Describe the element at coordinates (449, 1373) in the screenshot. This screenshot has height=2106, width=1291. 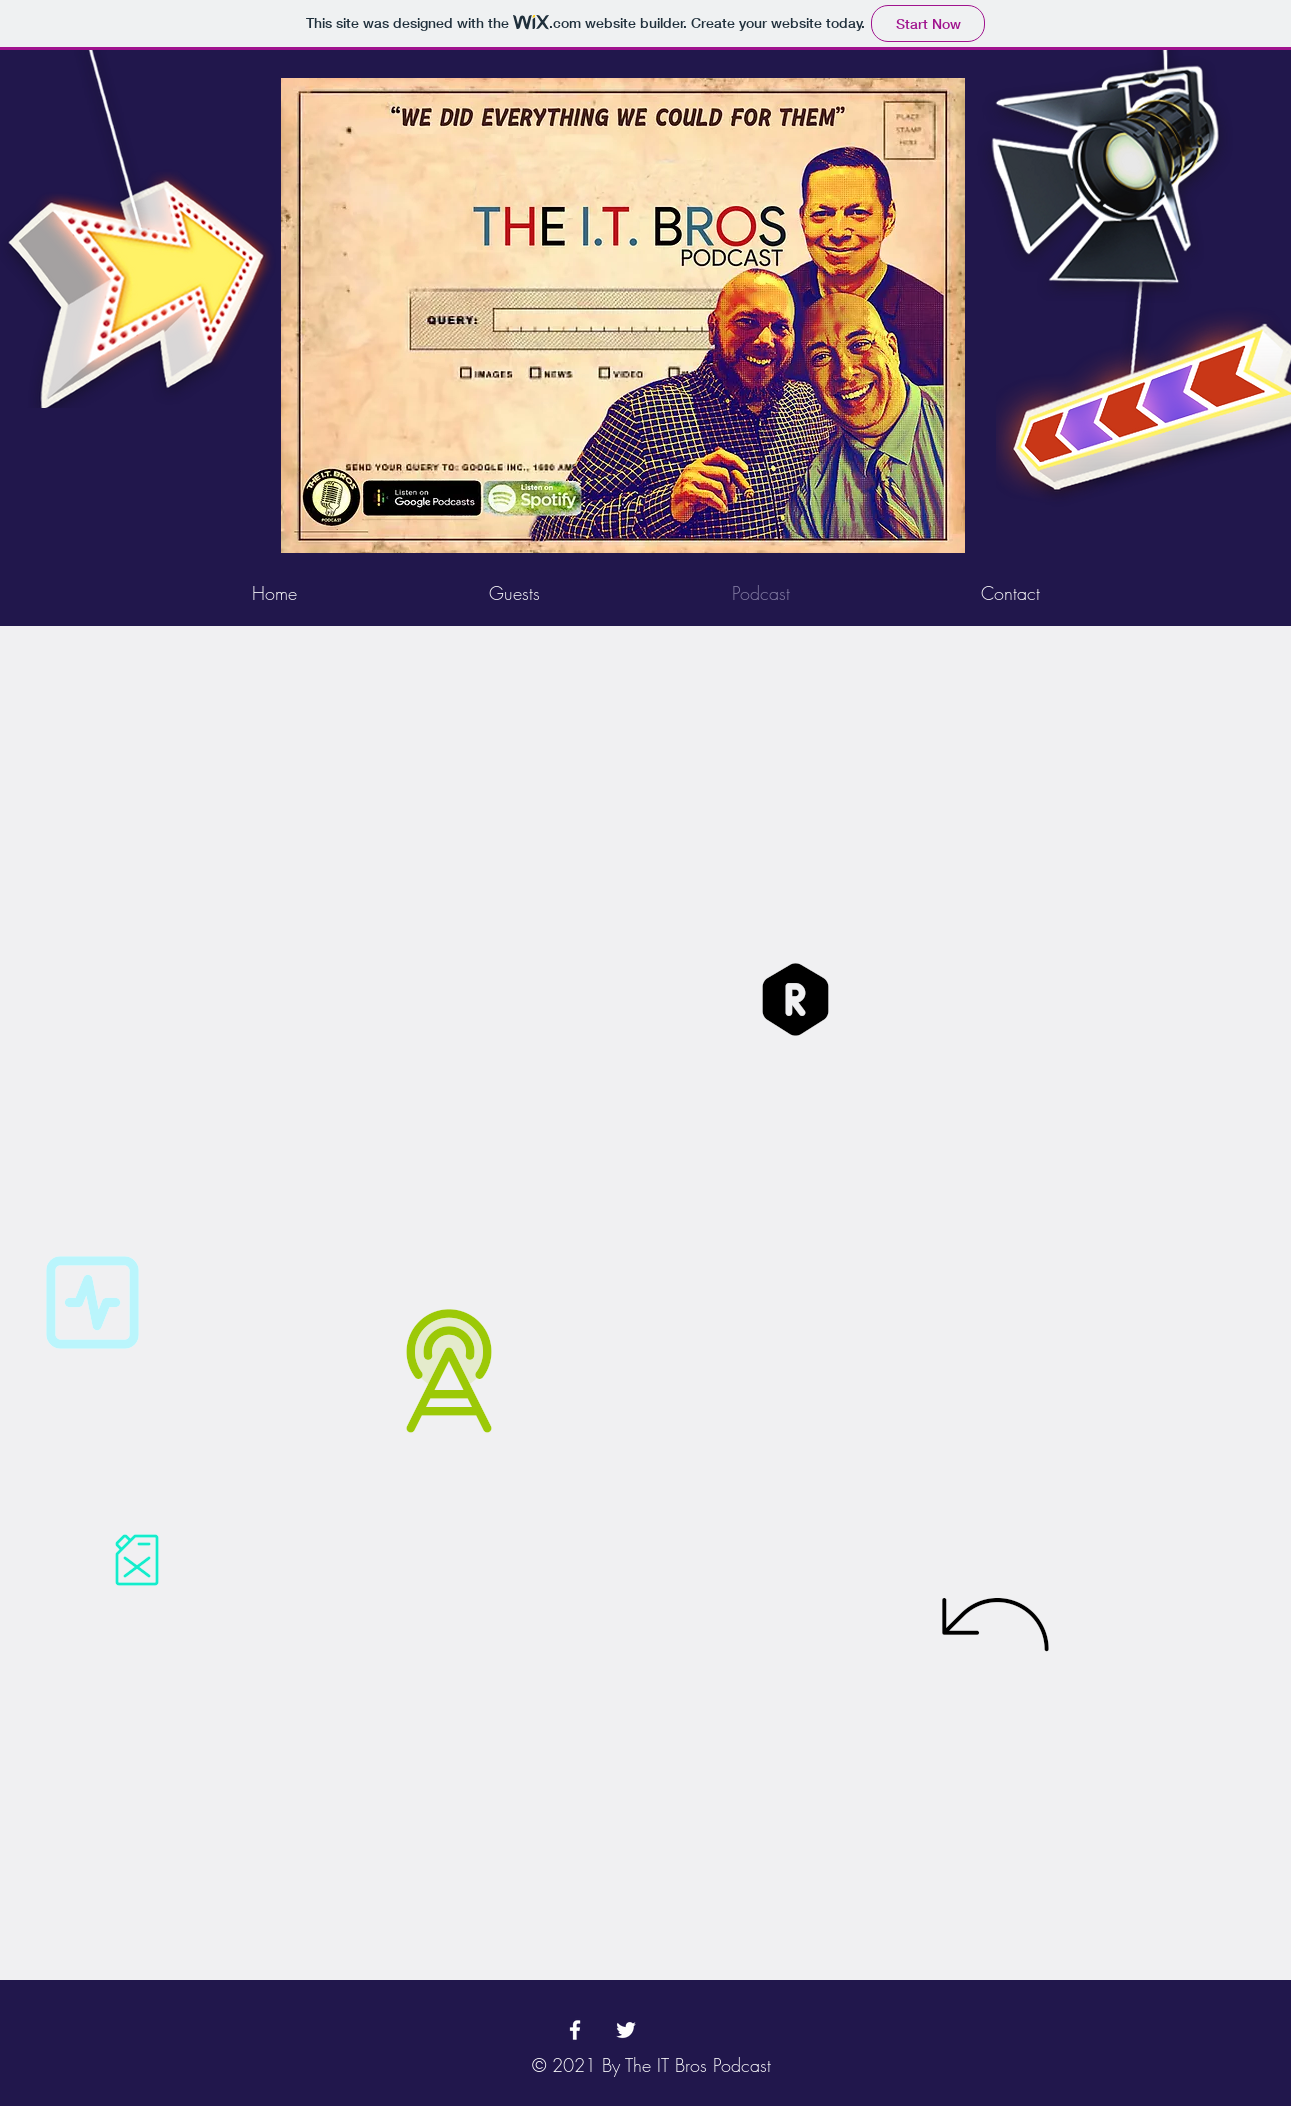
I see `indicates cellular network signal strength` at that location.